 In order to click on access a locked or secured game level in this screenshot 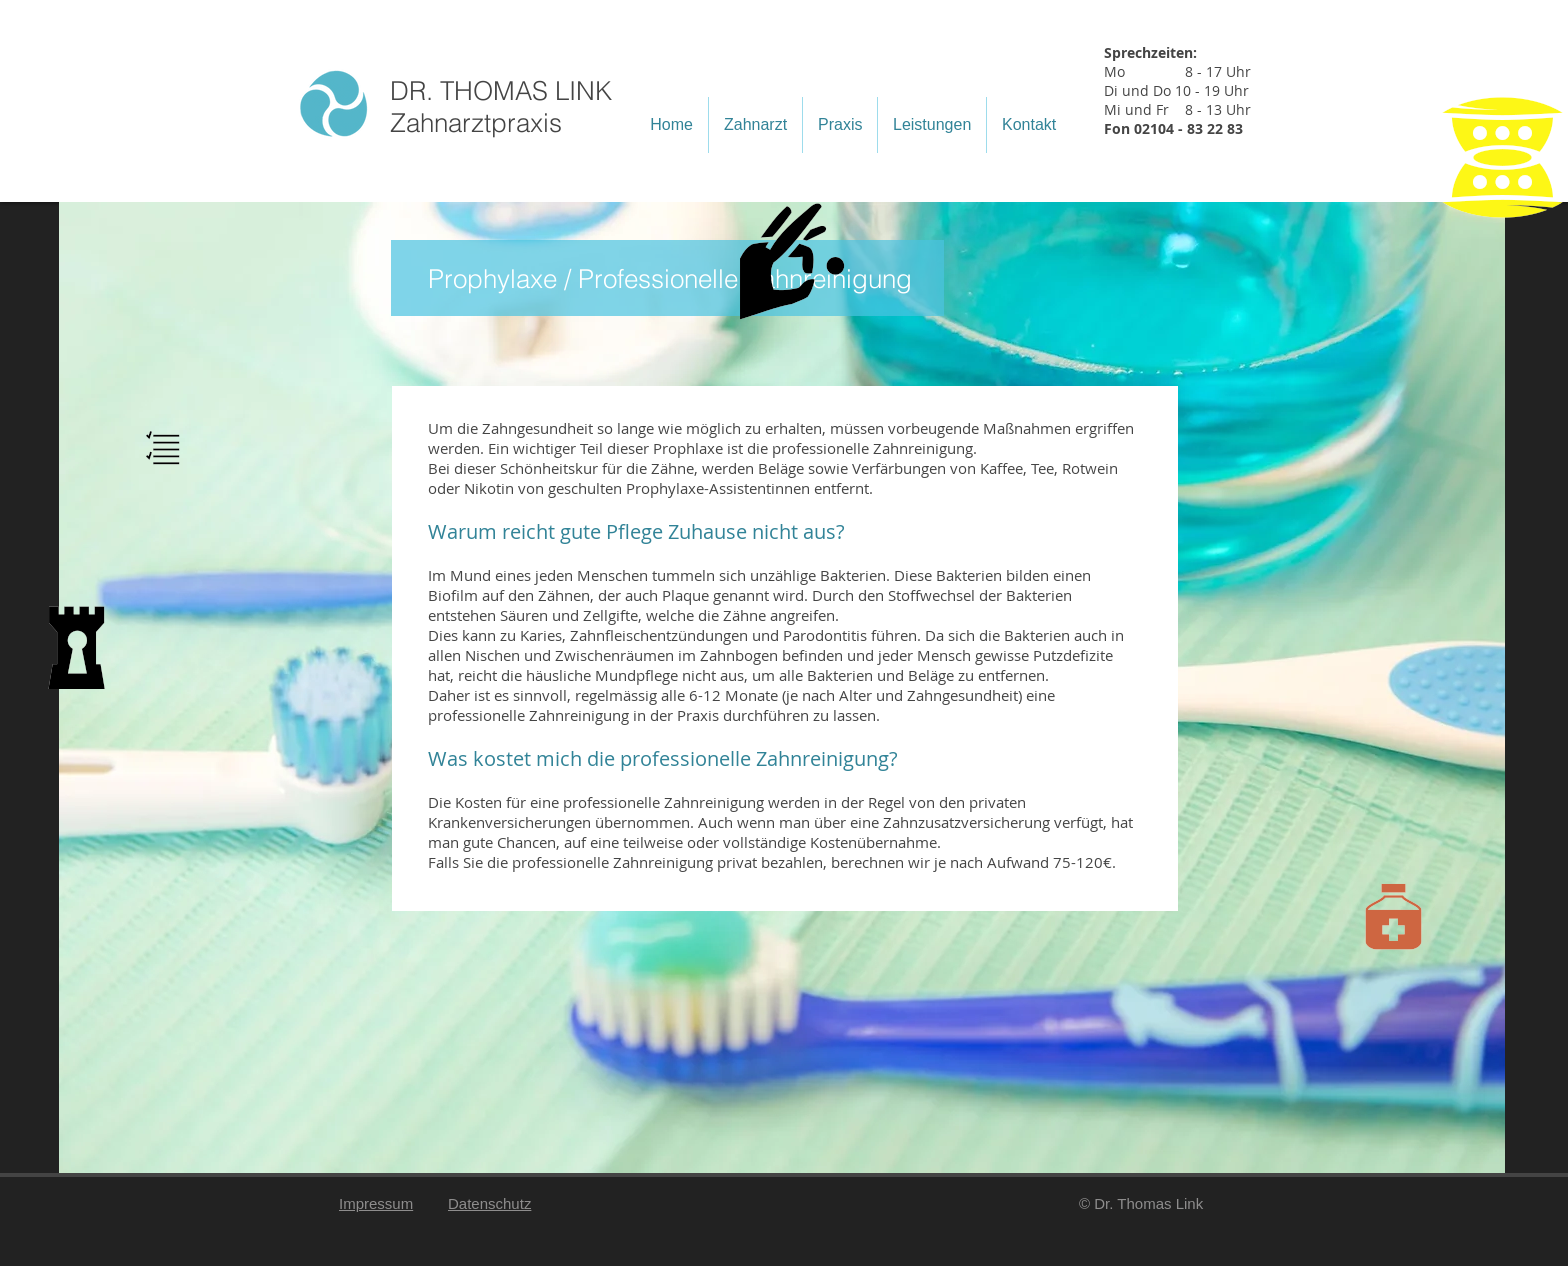, I will do `click(76, 648)`.